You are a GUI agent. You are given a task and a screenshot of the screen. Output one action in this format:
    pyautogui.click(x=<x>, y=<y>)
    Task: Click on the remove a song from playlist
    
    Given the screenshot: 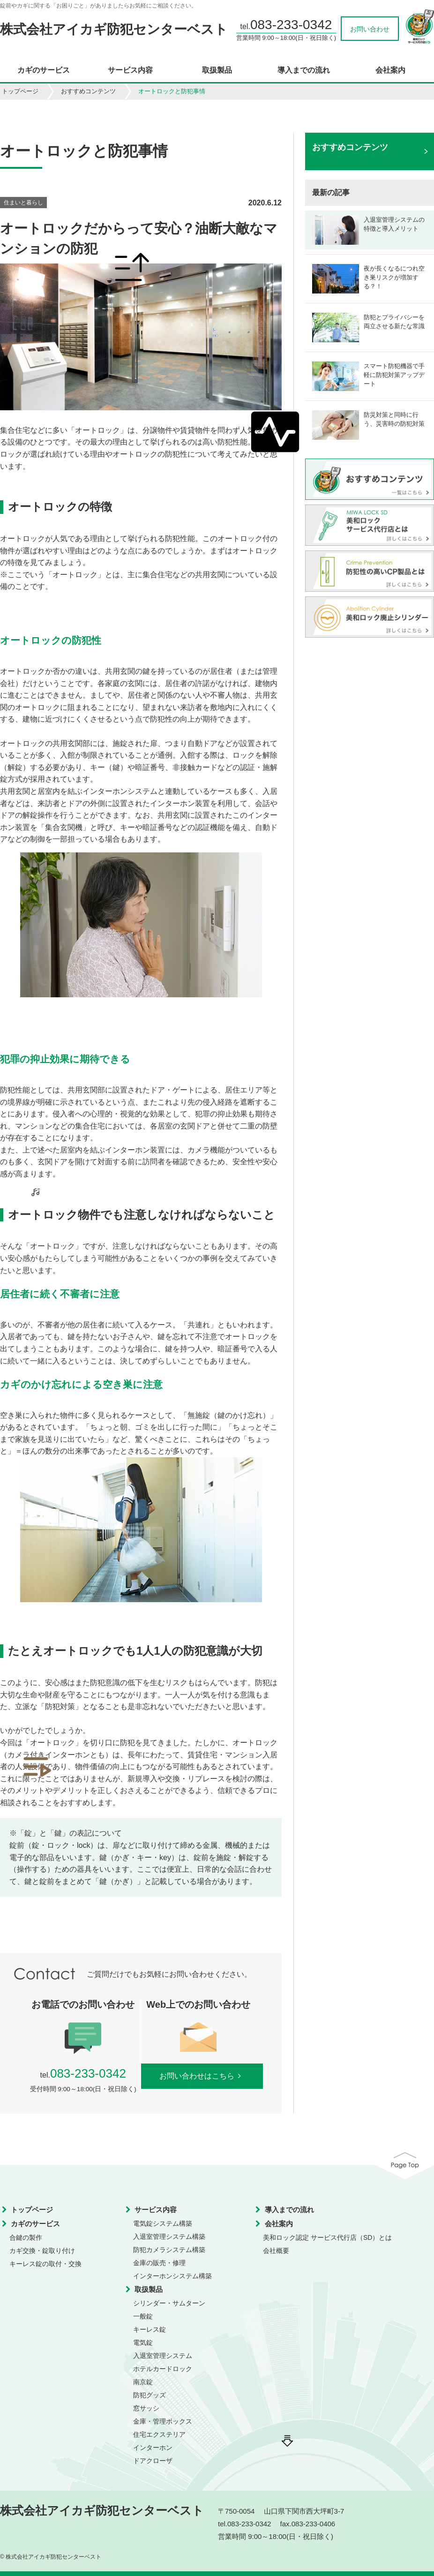 What is the action you would take?
    pyautogui.click(x=36, y=1192)
    